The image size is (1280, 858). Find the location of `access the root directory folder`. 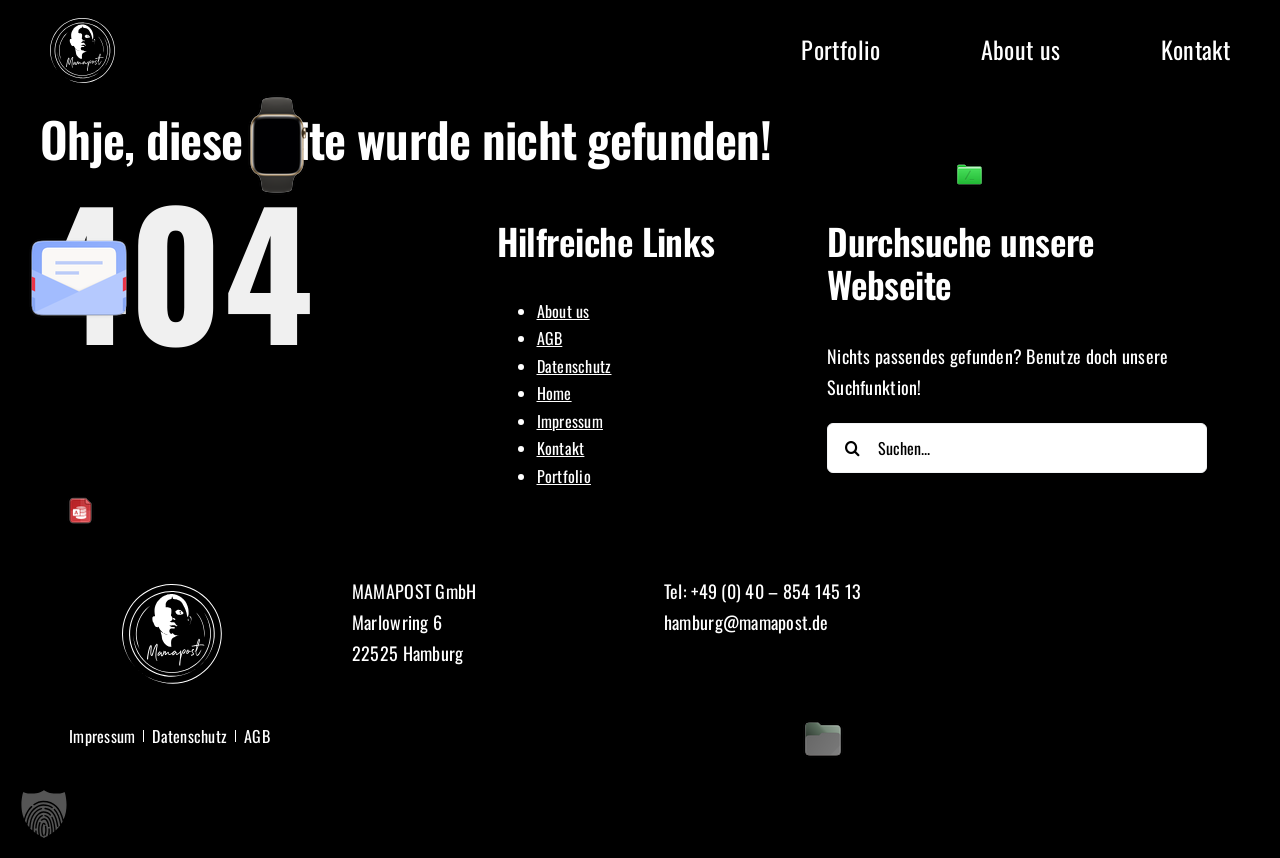

access the root directory folder is located at coordinates (969, 174).